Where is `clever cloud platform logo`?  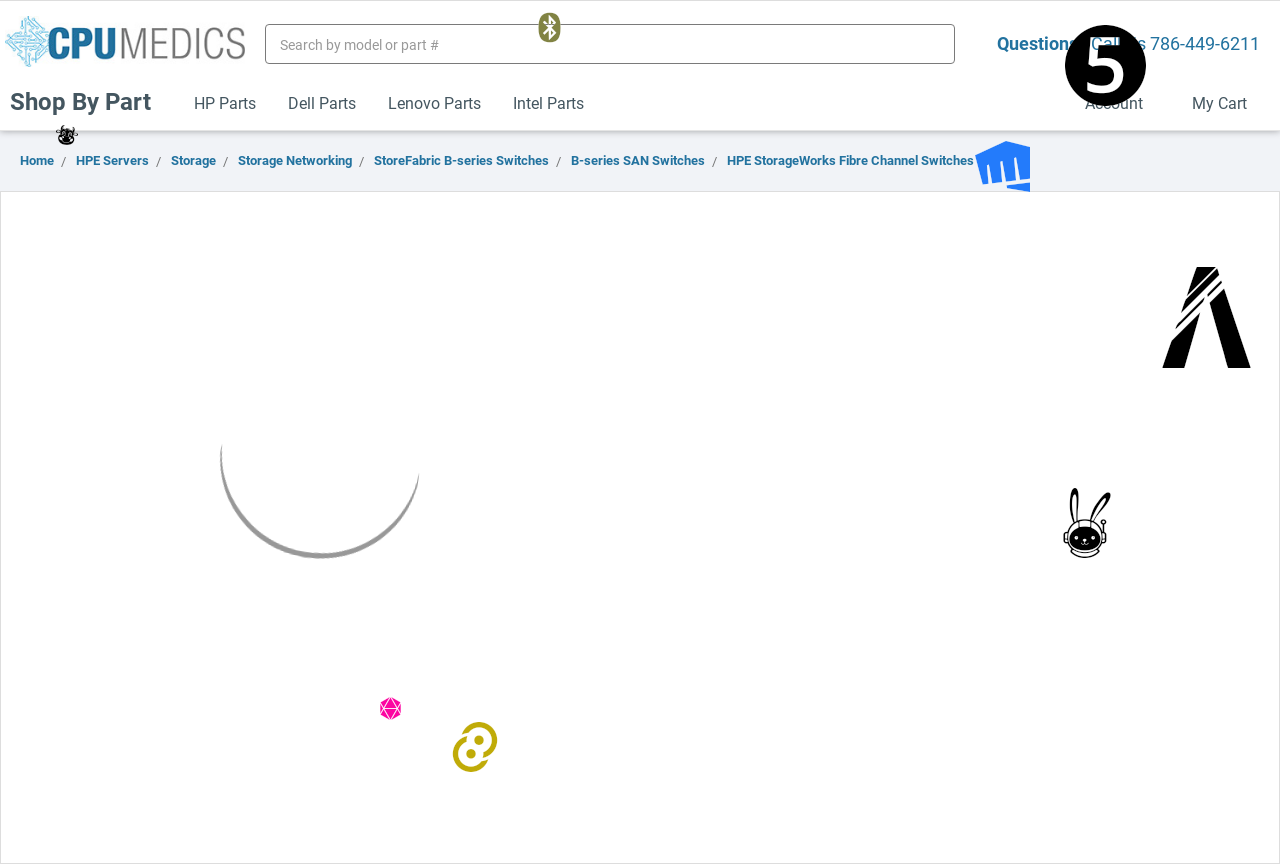 clever cloud platform logo is located at coordinates (390, 708).